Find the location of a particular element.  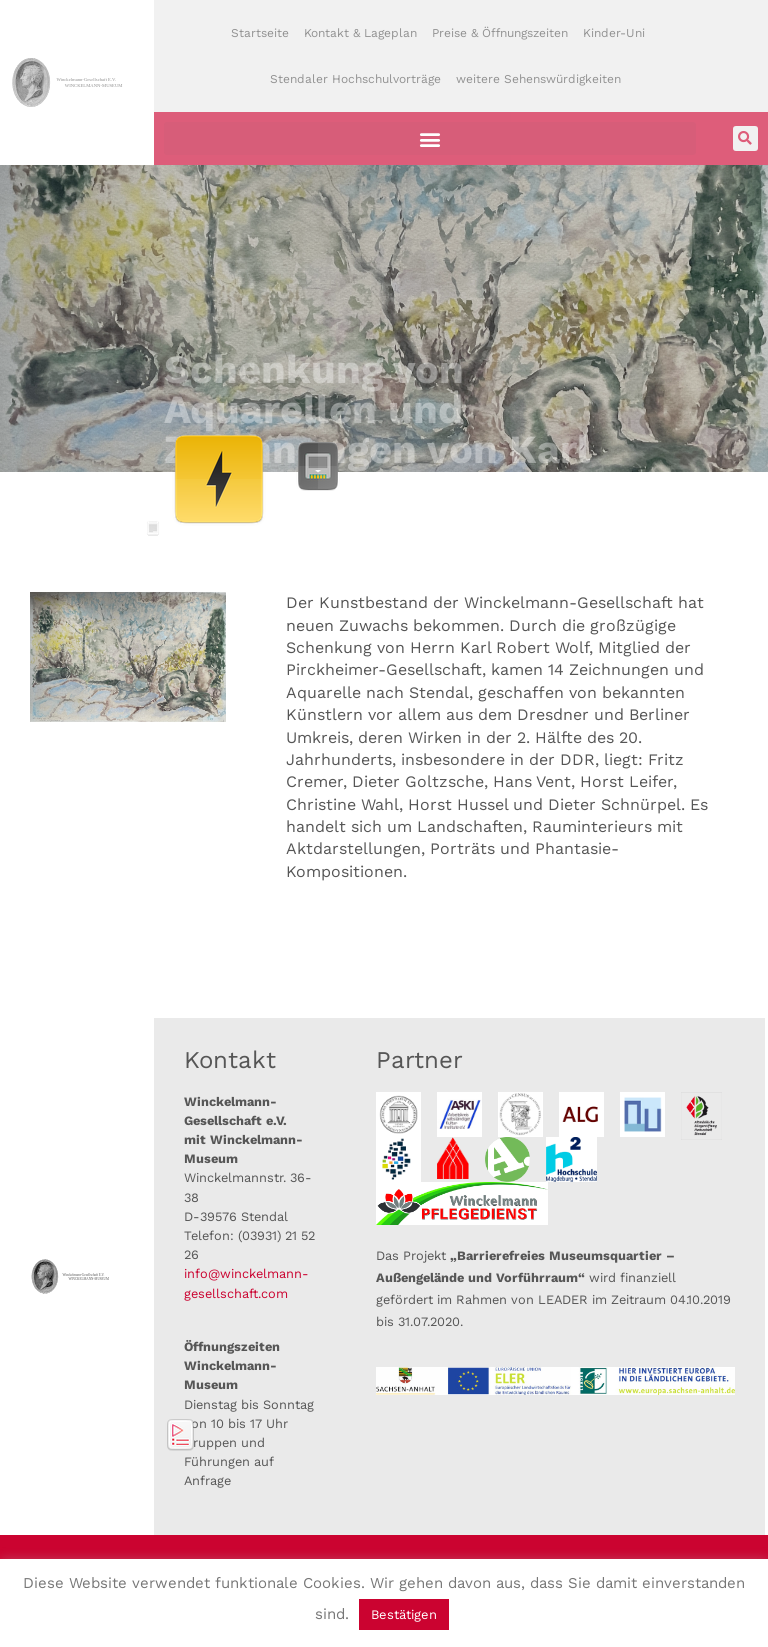

indicates a file or folder contains documents is located at coordinates (153, 528).